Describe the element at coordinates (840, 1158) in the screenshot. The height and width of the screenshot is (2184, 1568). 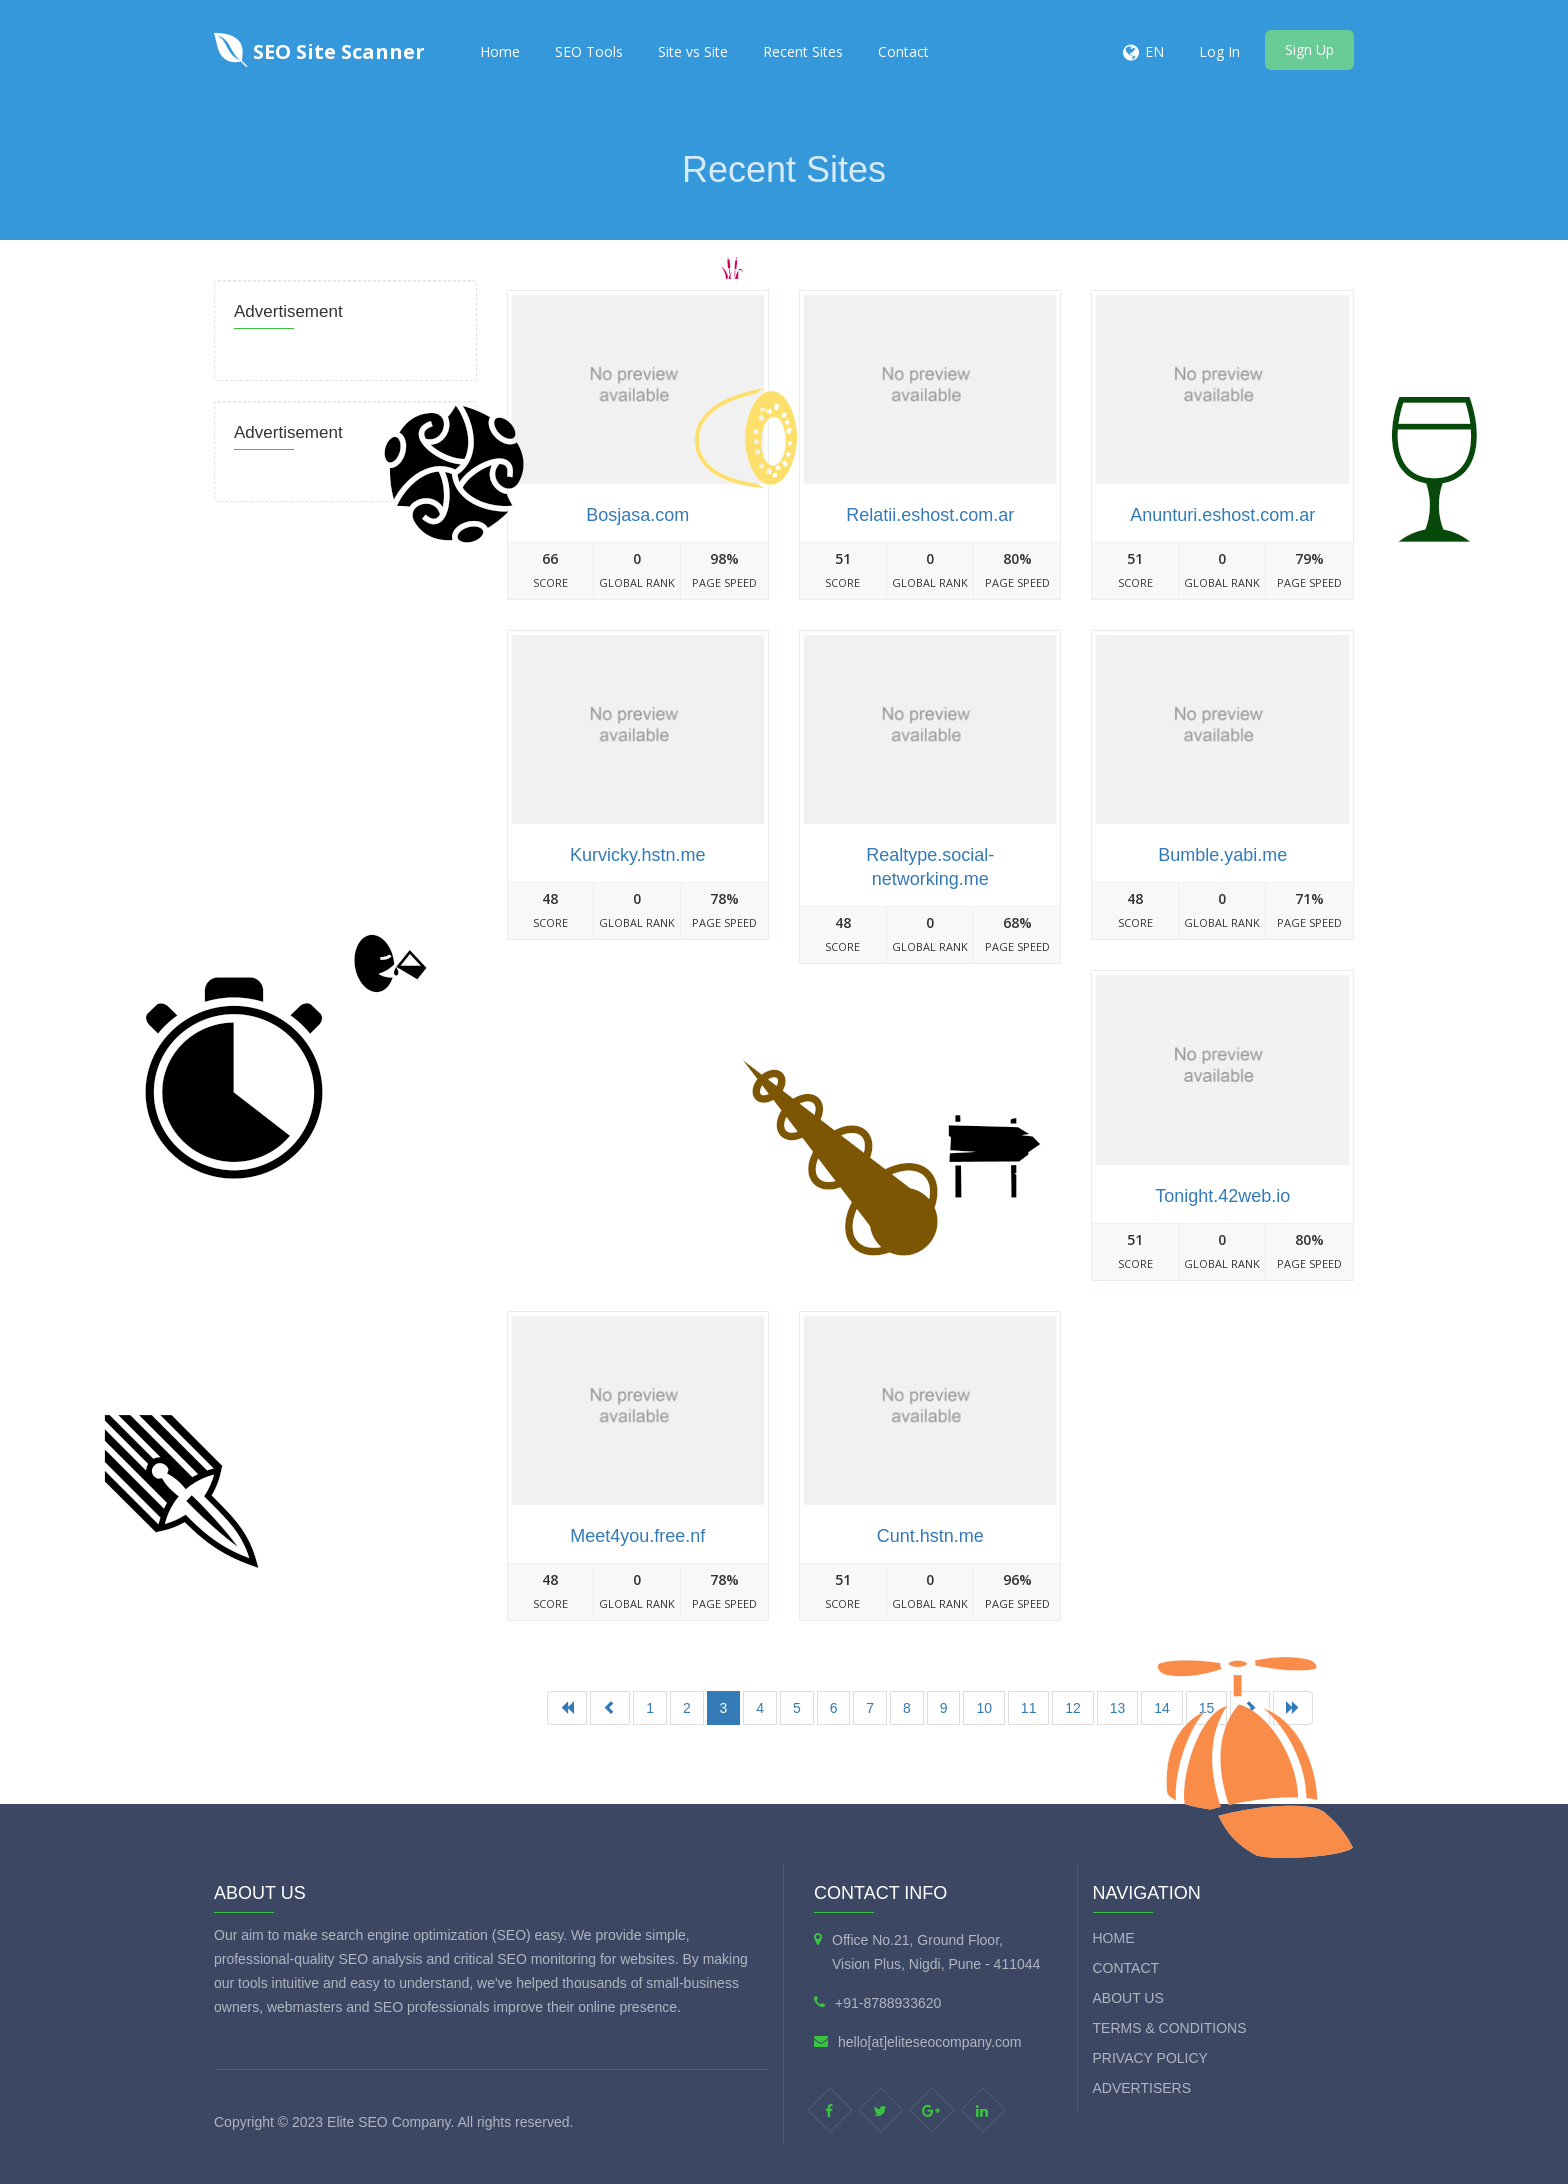
I see `equip or select a beam weapon` at that location.